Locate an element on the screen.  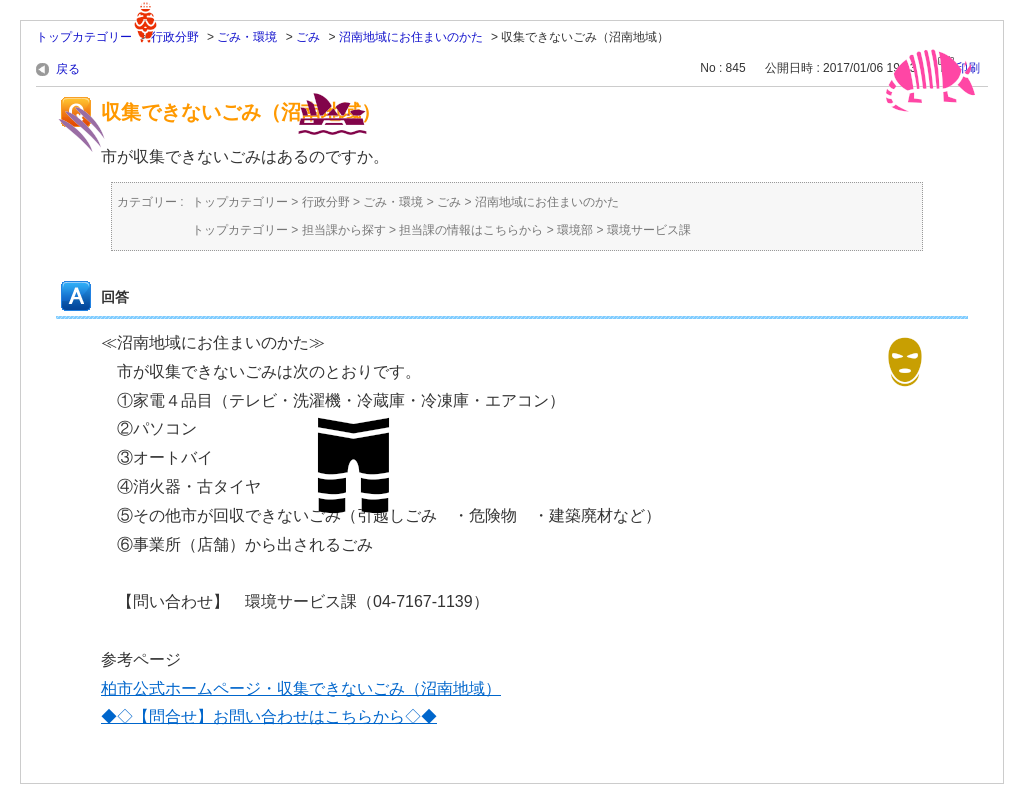
armadillo character or avatar selection is located at coordinates (930, 80).